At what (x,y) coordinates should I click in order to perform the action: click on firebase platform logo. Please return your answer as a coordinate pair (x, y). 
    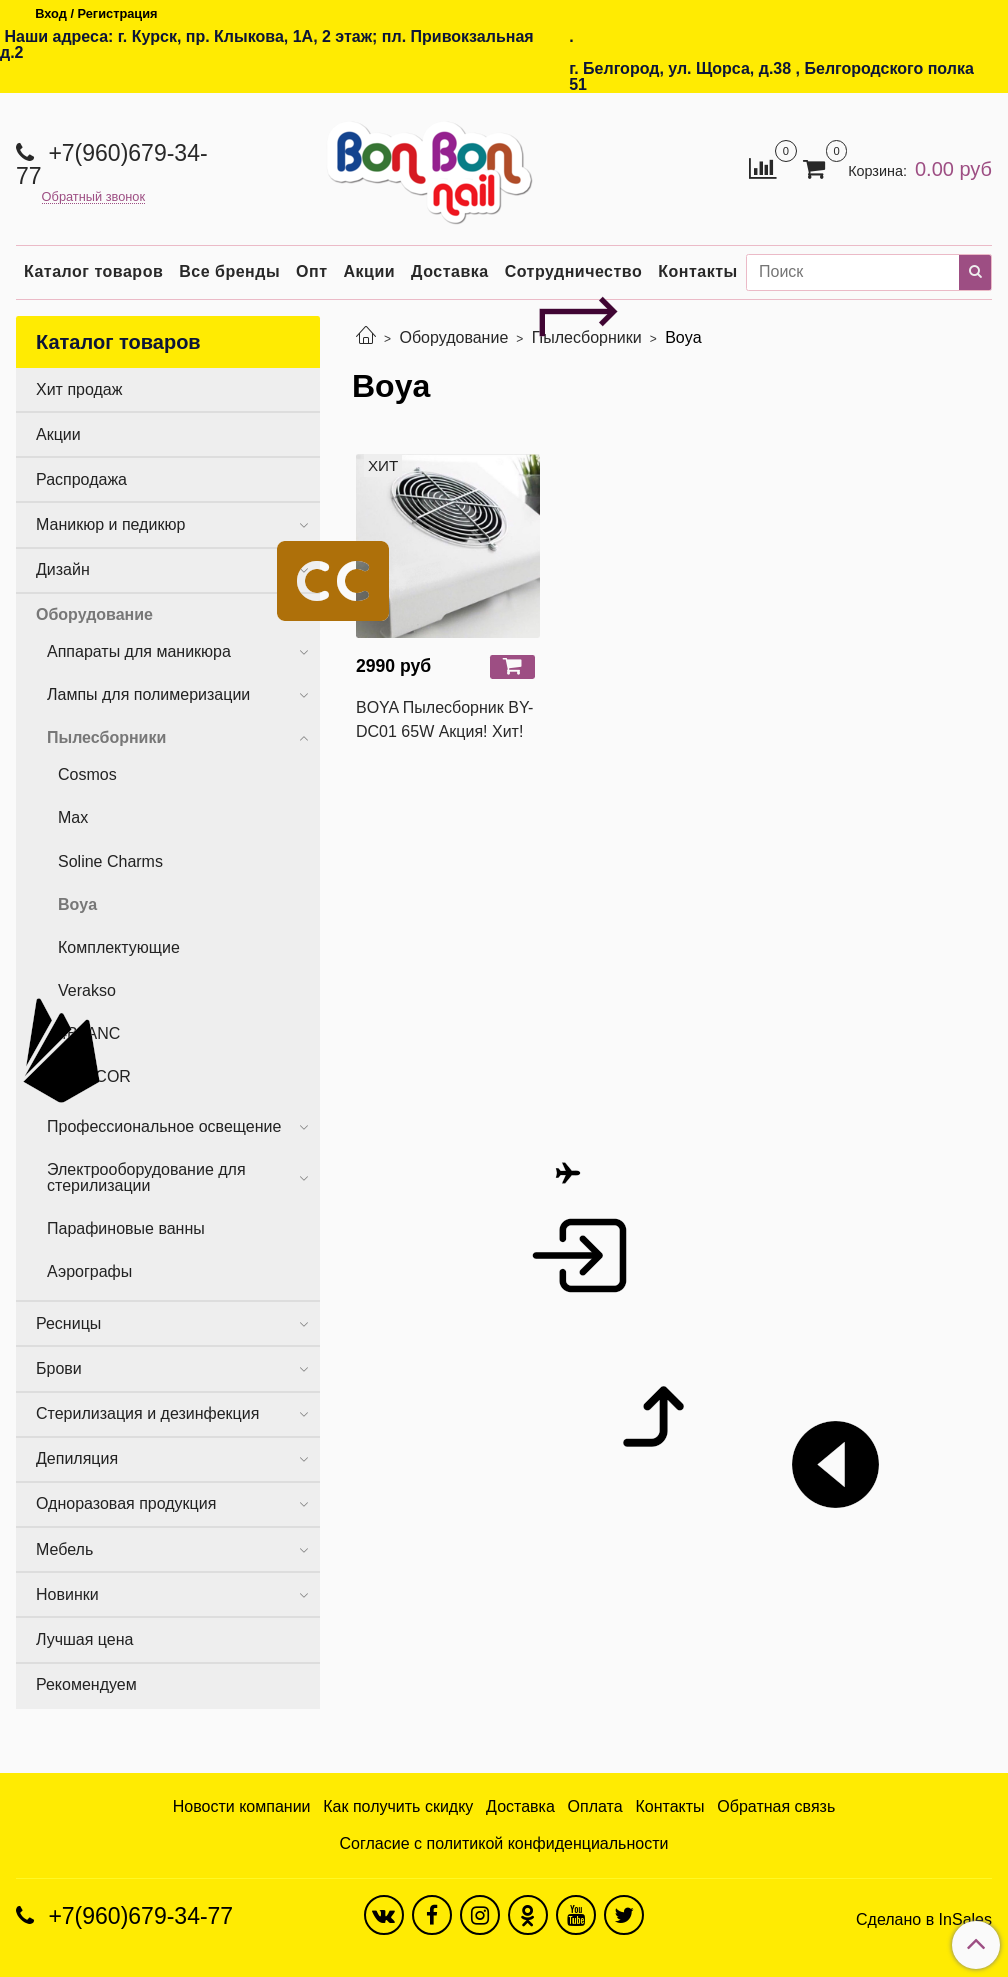
    Looking at the image, I should click on (61, 1050).